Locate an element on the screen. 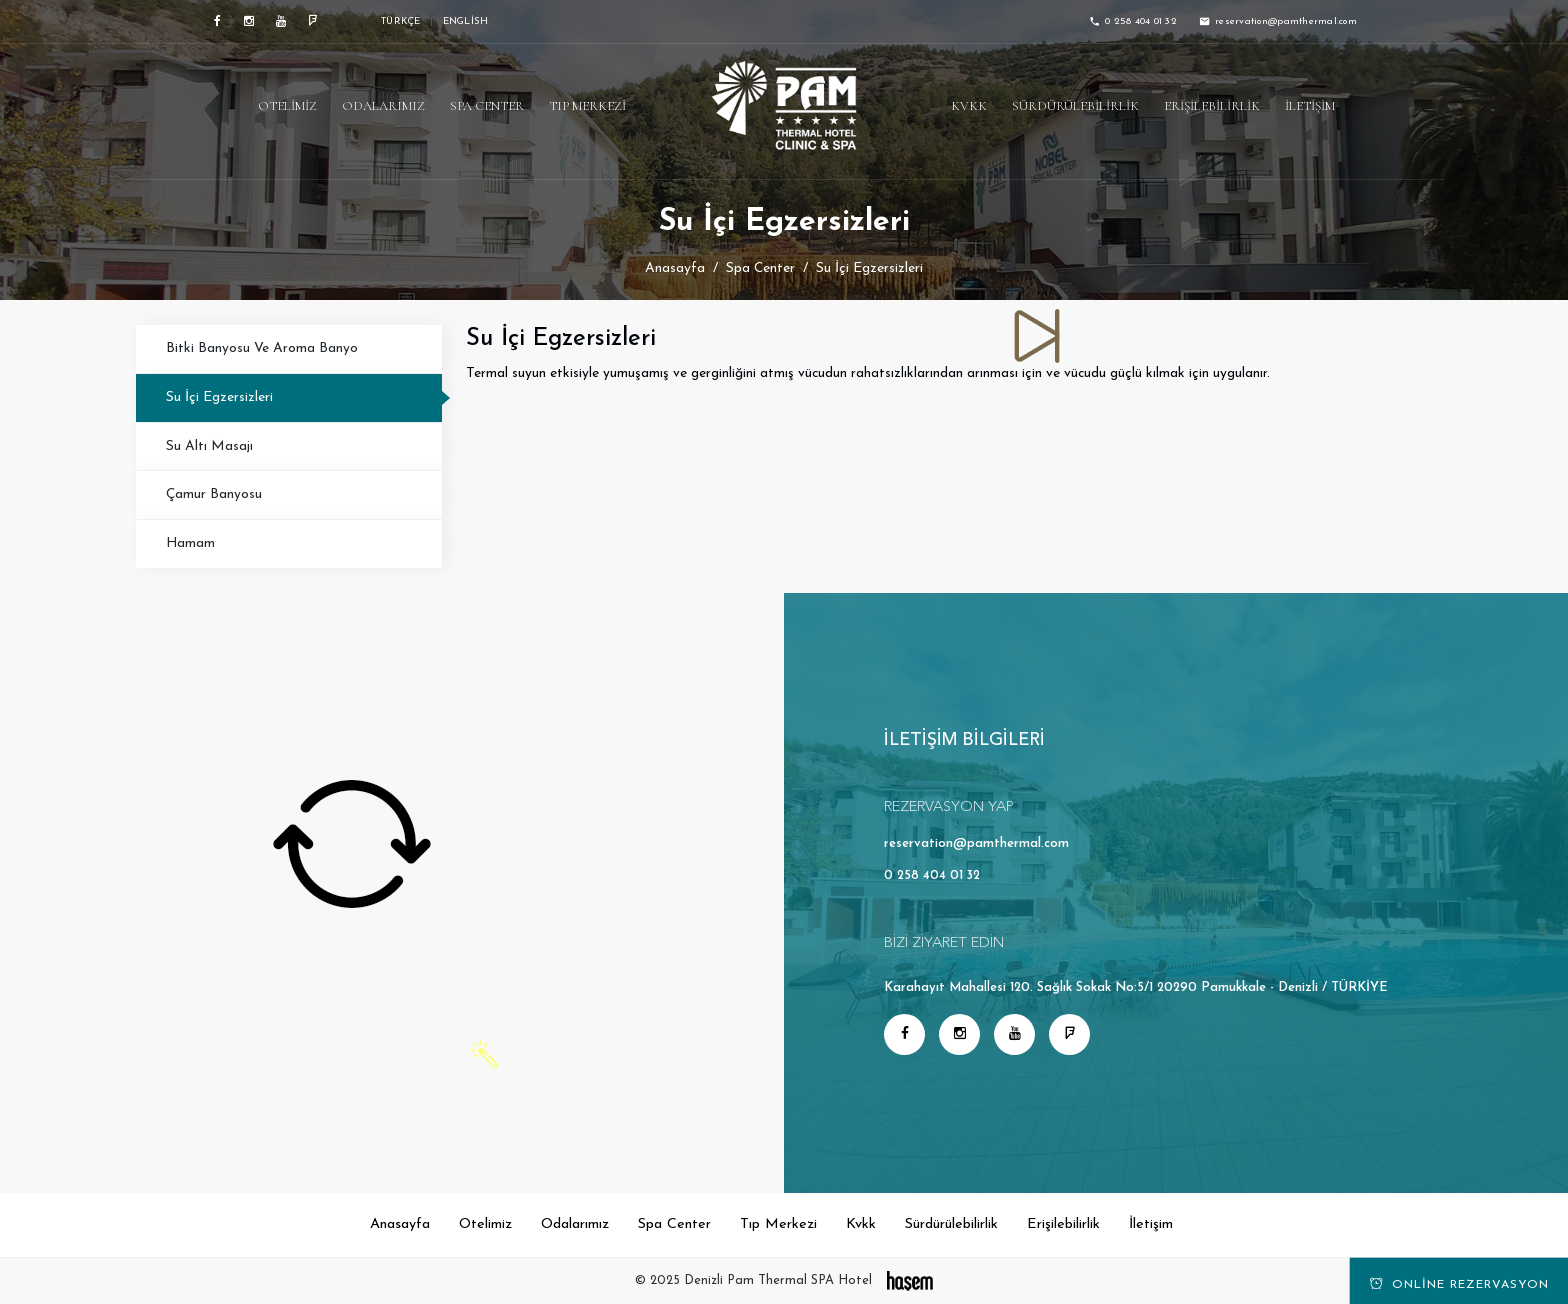  skip to the next track is located at coordinates (1037, 336).